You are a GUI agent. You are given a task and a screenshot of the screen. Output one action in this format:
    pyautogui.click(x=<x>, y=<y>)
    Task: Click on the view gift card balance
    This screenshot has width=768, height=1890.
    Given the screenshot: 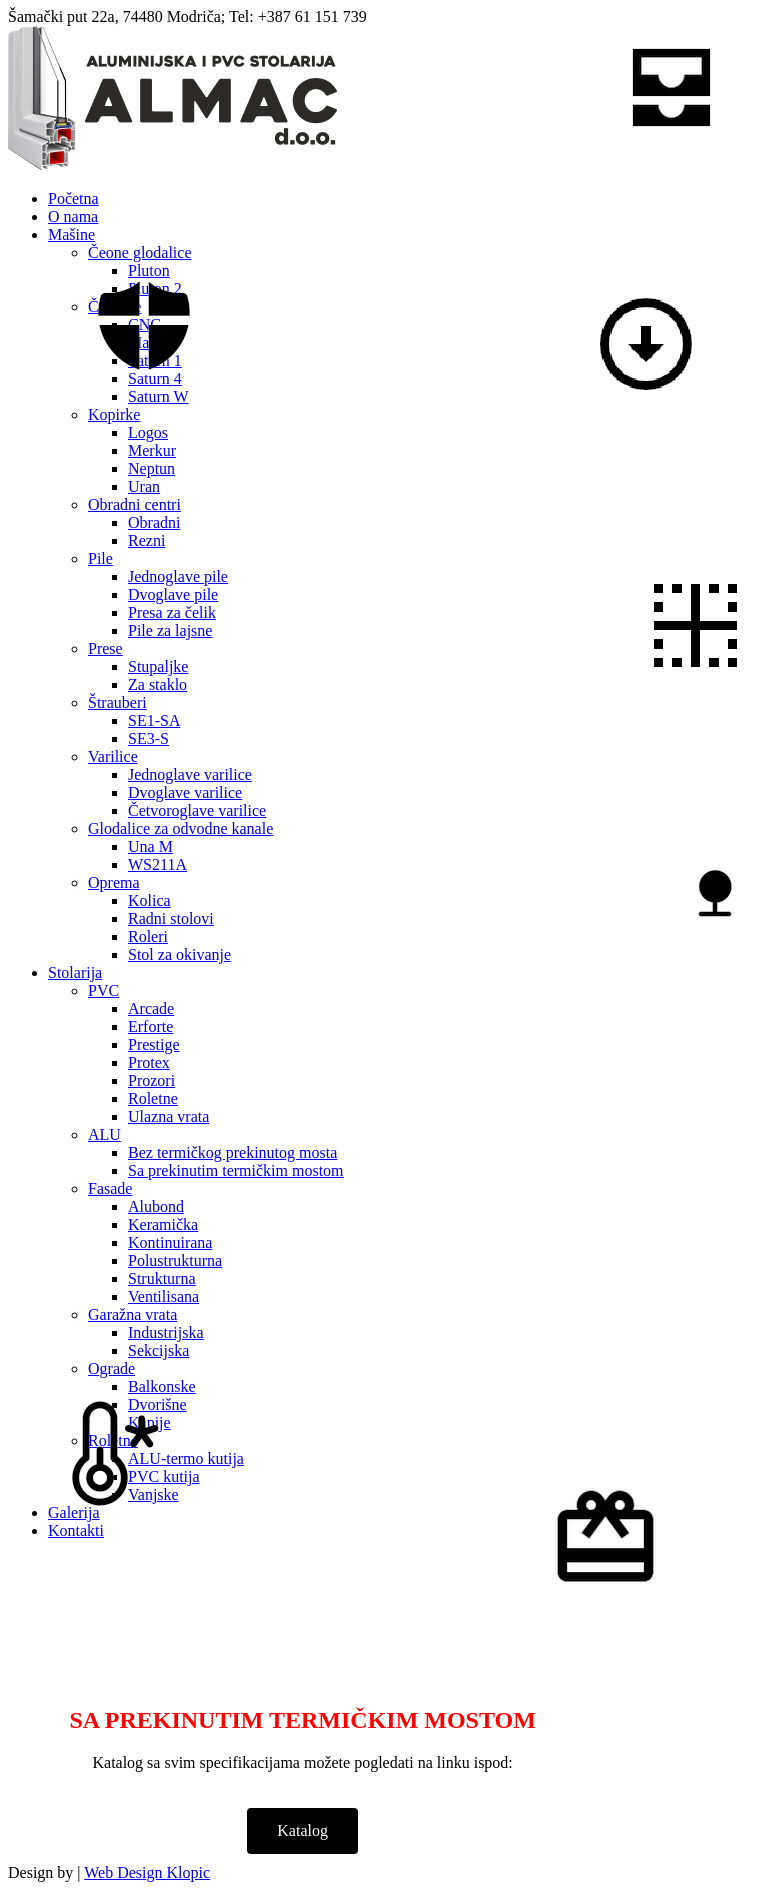 What is the action you would take?
    pyautogui.click(x=605, y=1538)
    